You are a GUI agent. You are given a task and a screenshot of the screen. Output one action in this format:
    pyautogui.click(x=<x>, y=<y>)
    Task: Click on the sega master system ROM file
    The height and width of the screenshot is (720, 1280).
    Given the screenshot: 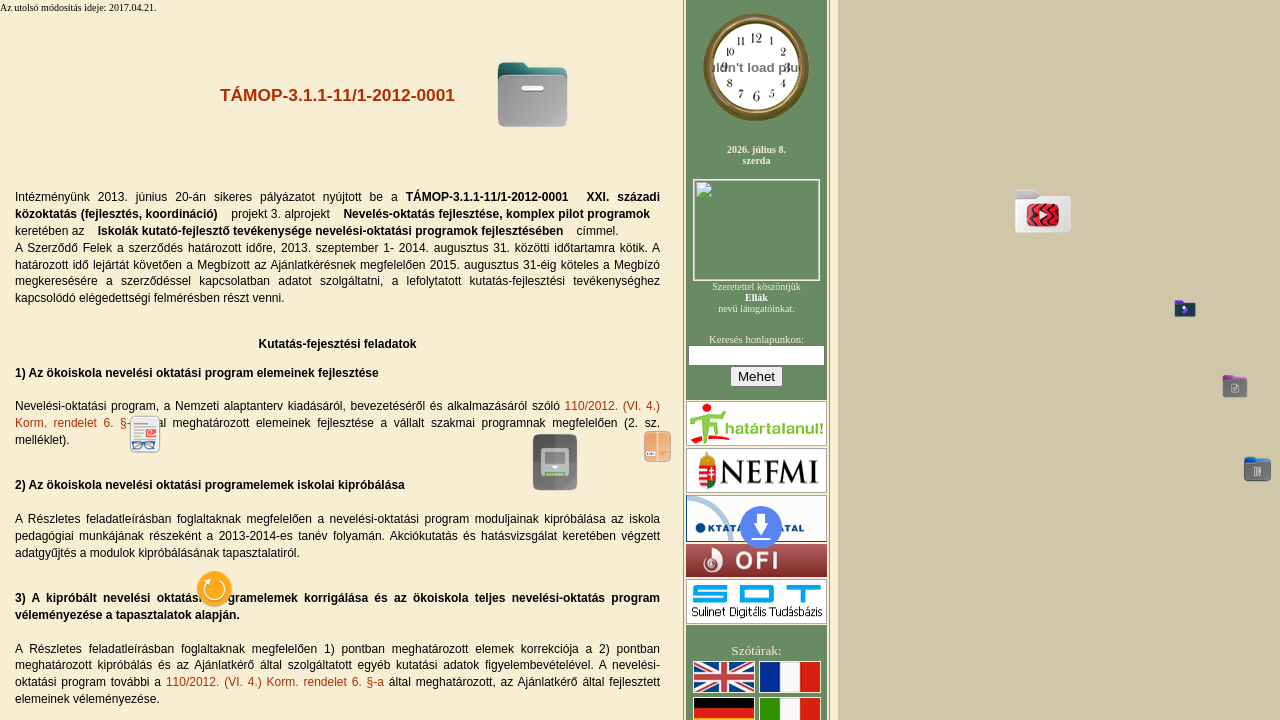 What is the action you would take?
    pyautogui.click(x=555, y=462)
    